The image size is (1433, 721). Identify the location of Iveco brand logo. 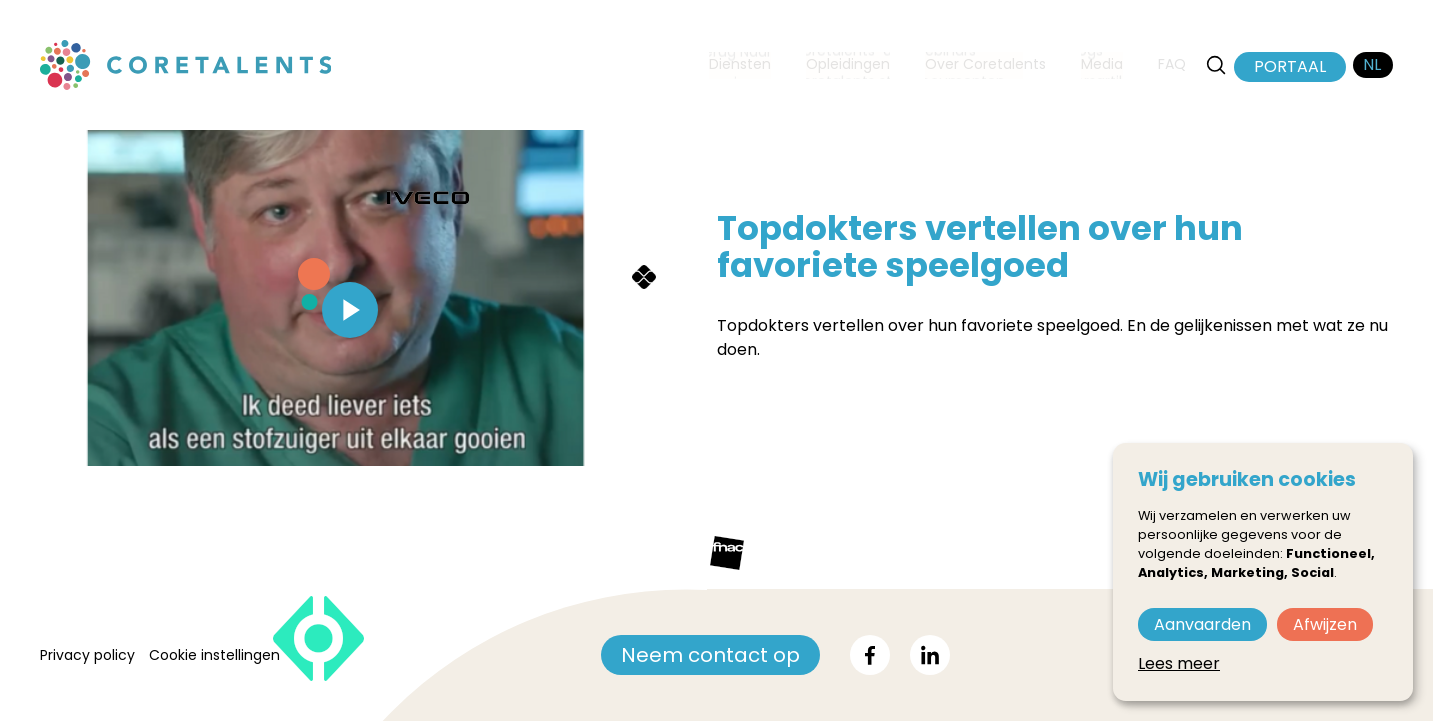
(428, 198).